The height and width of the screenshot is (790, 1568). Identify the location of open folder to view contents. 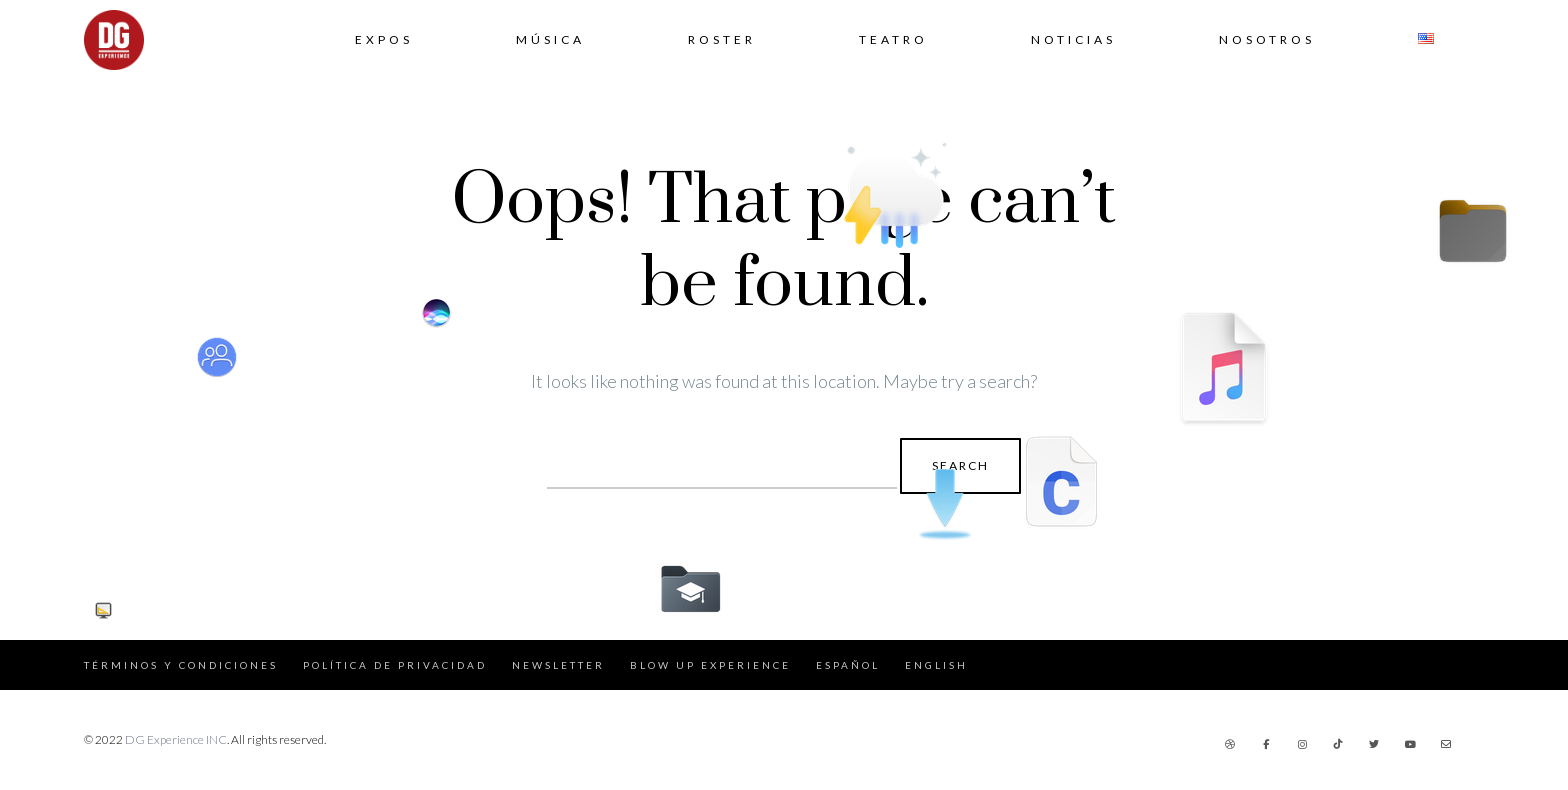
(1473, 231).